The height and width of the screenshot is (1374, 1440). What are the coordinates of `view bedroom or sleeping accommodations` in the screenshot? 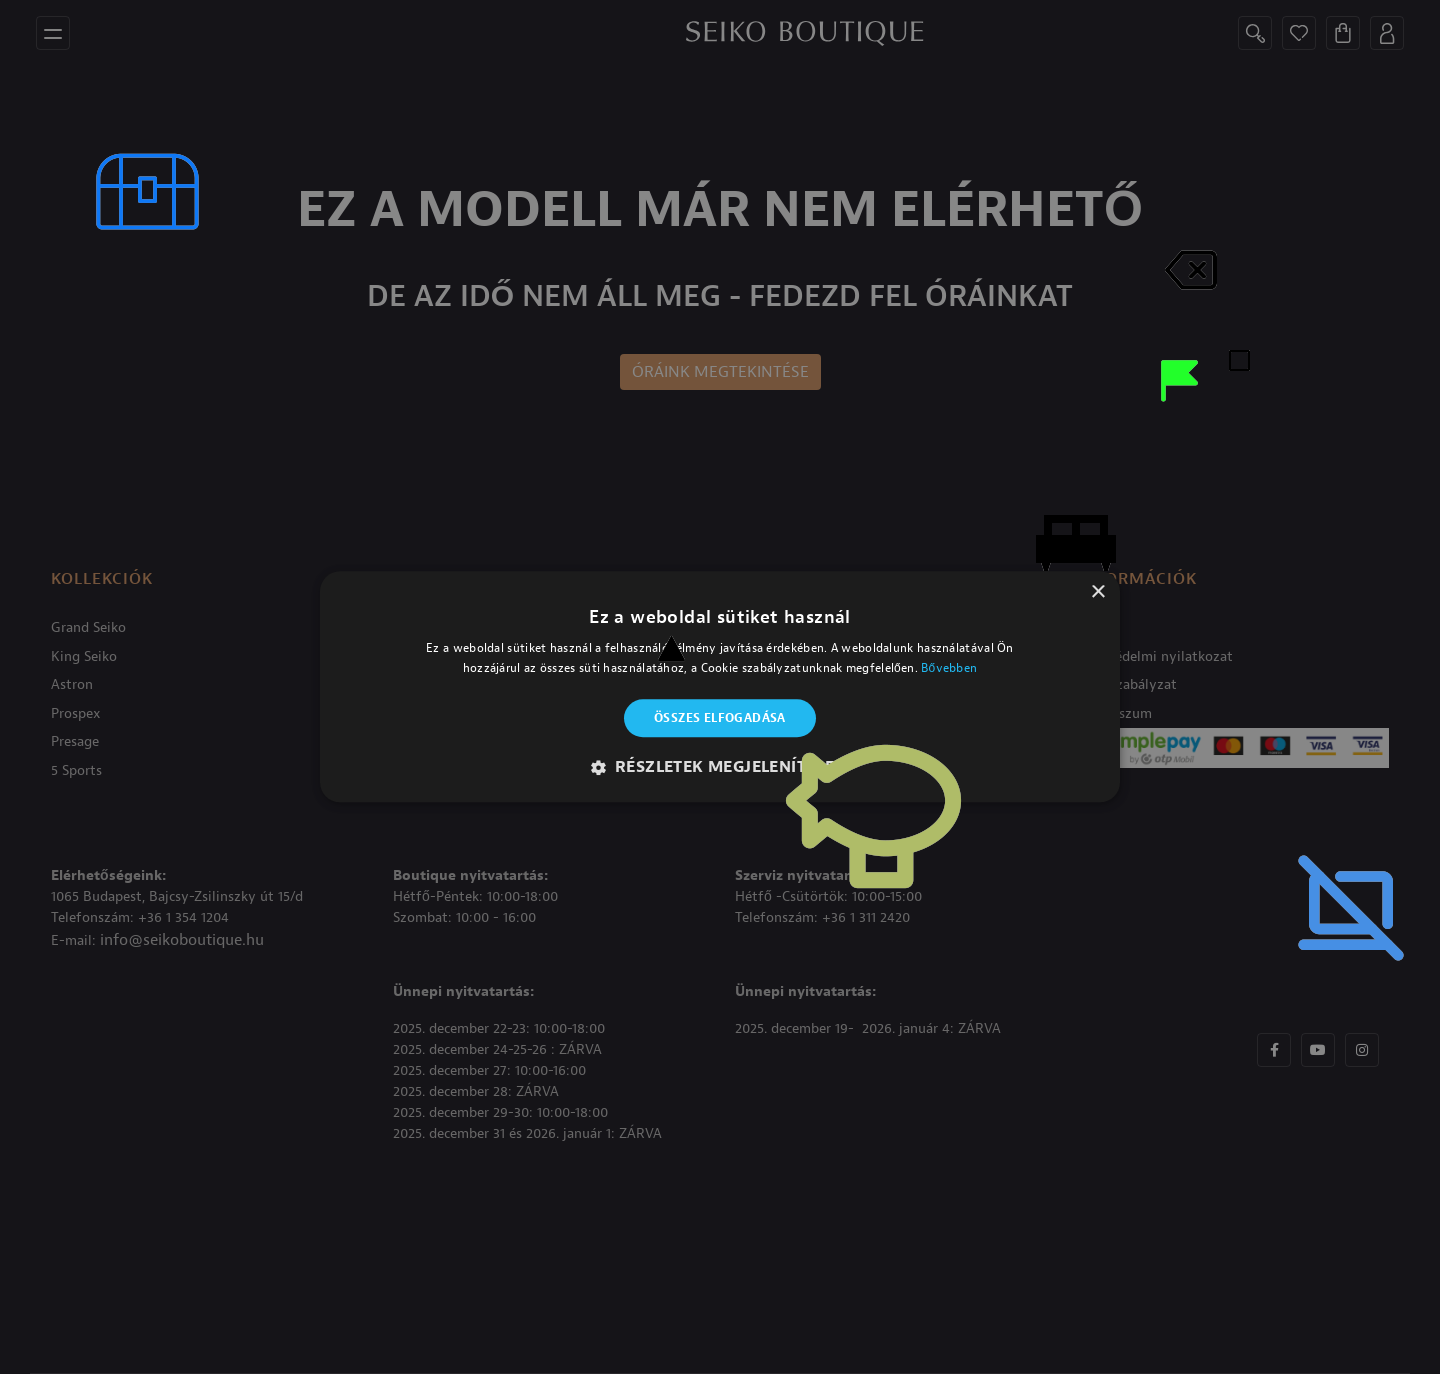 It's located at (1076, 543).